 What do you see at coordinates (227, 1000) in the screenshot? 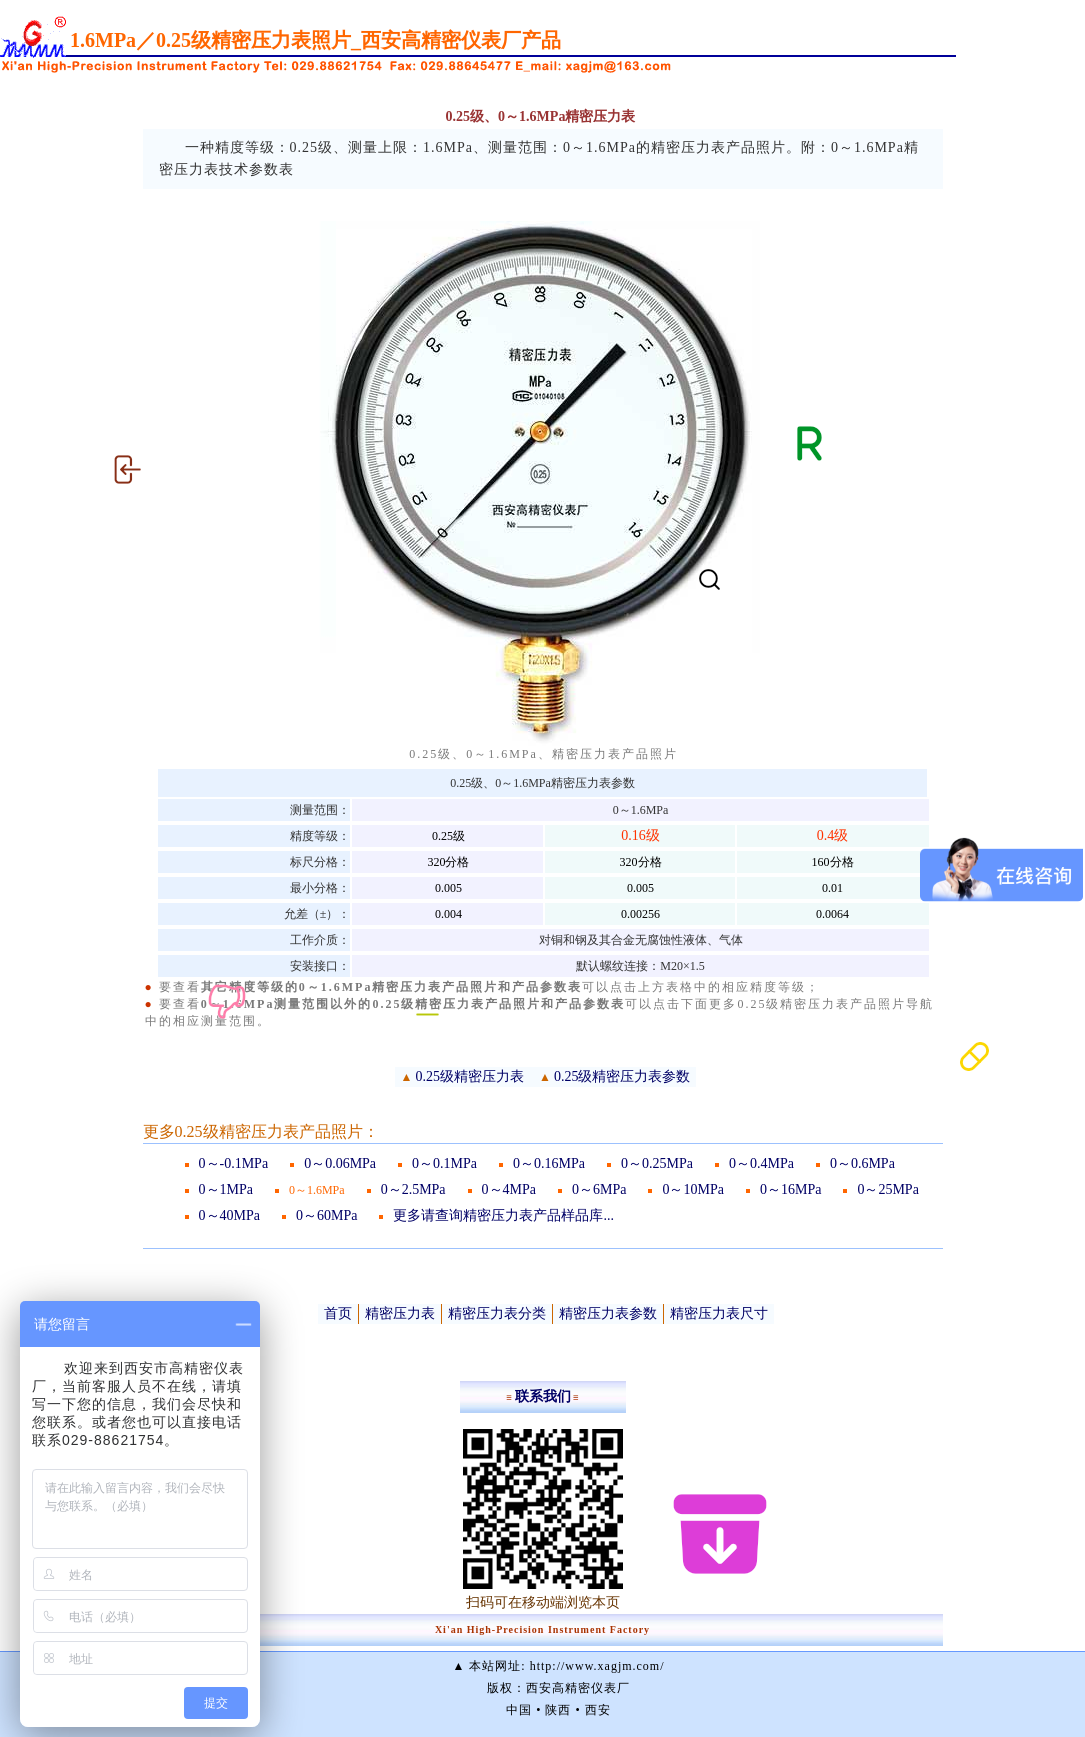
I see `dislike or downvote content` at bounding box center [227, 1000].